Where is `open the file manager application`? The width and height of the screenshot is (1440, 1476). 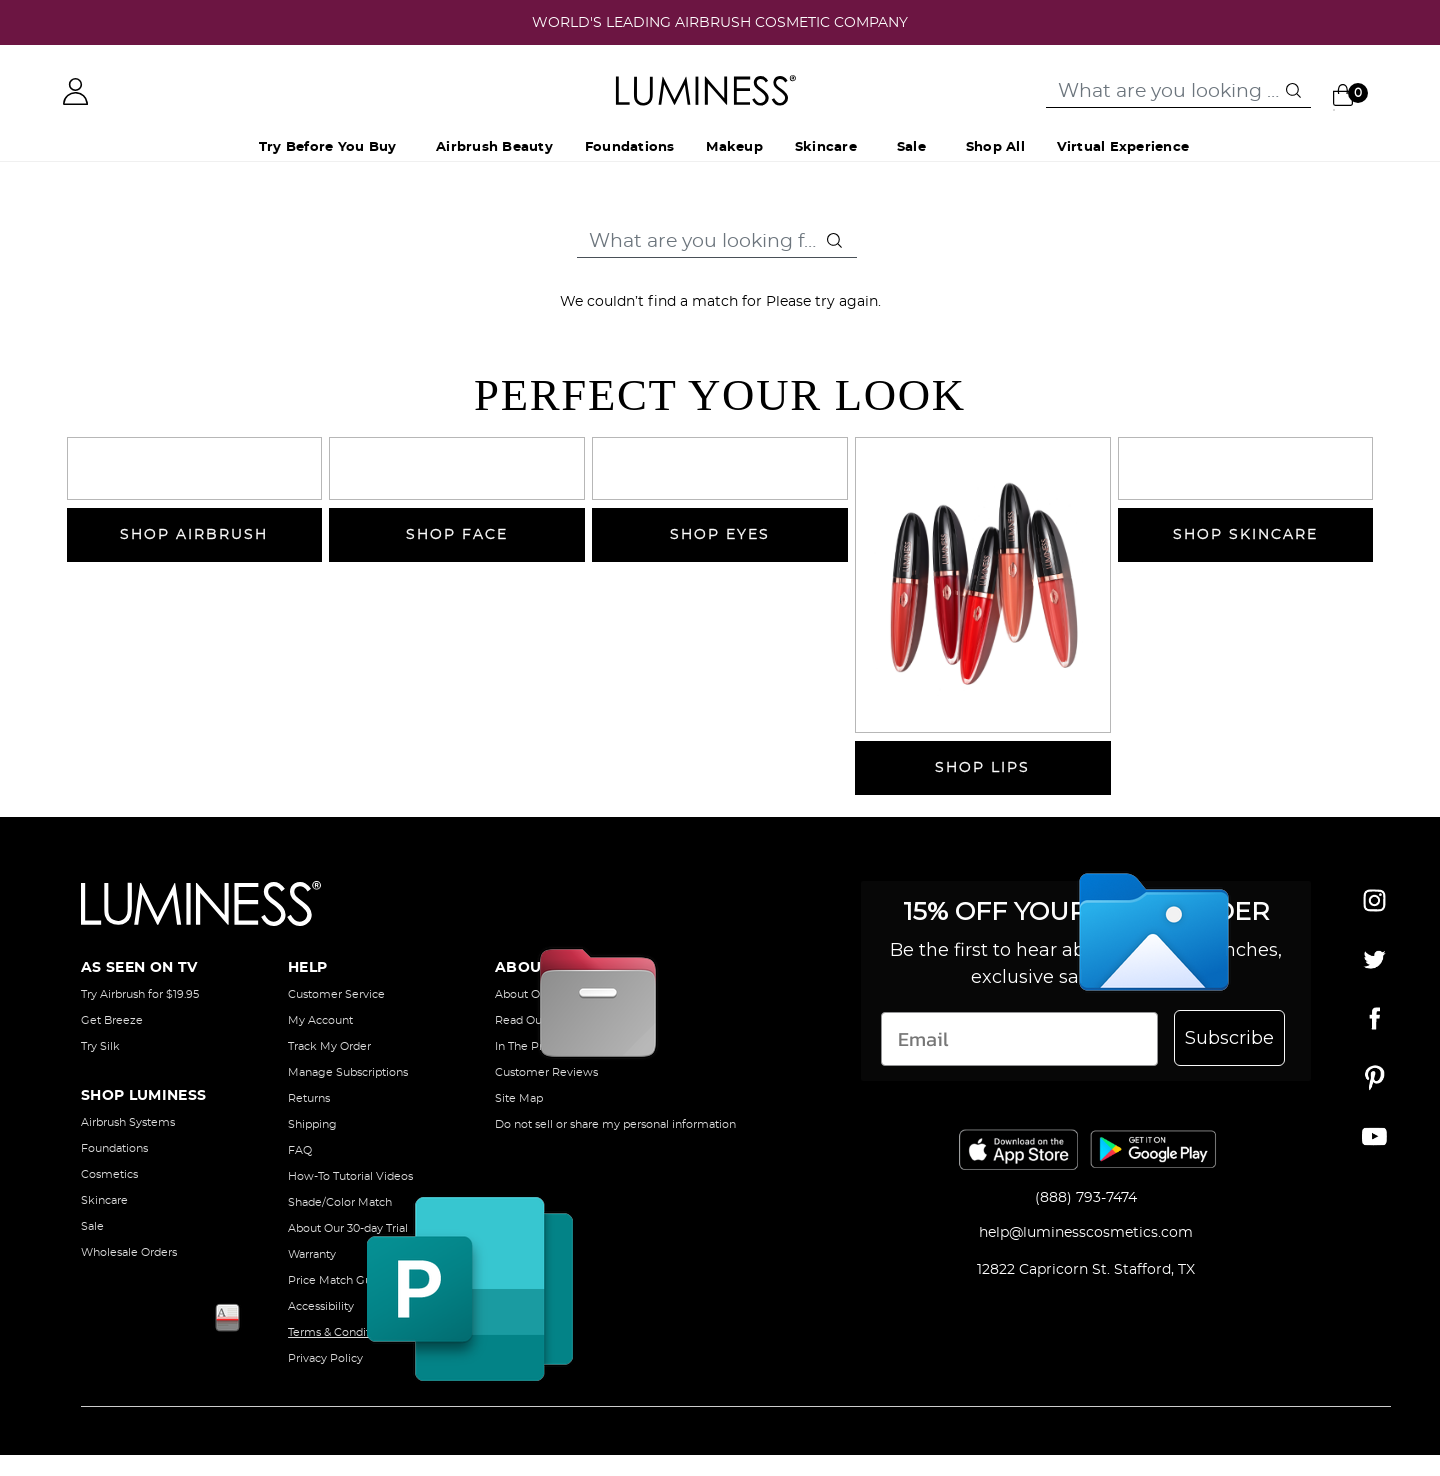 open the file manager application is located at coordinates (598, 1003).